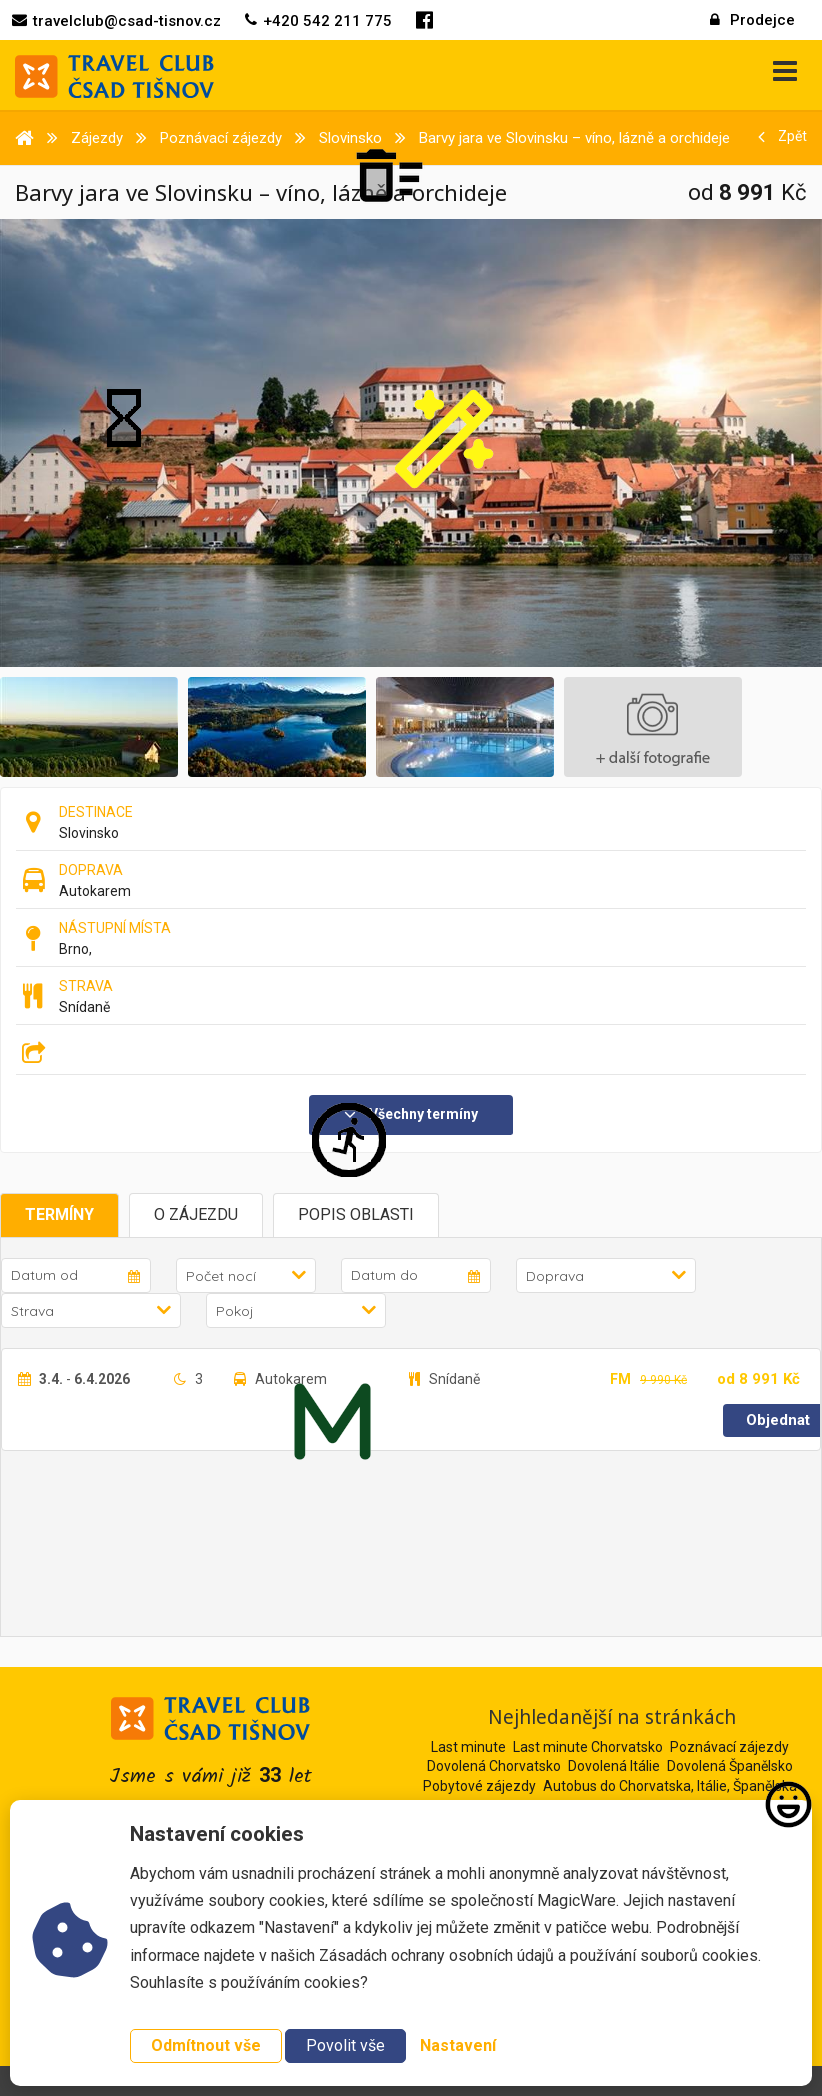 This screenshot has height=2096, width=822. Describe the element at coordinates (788, 1804) in the screenshot. I see `rate your experience as positive` at that location.